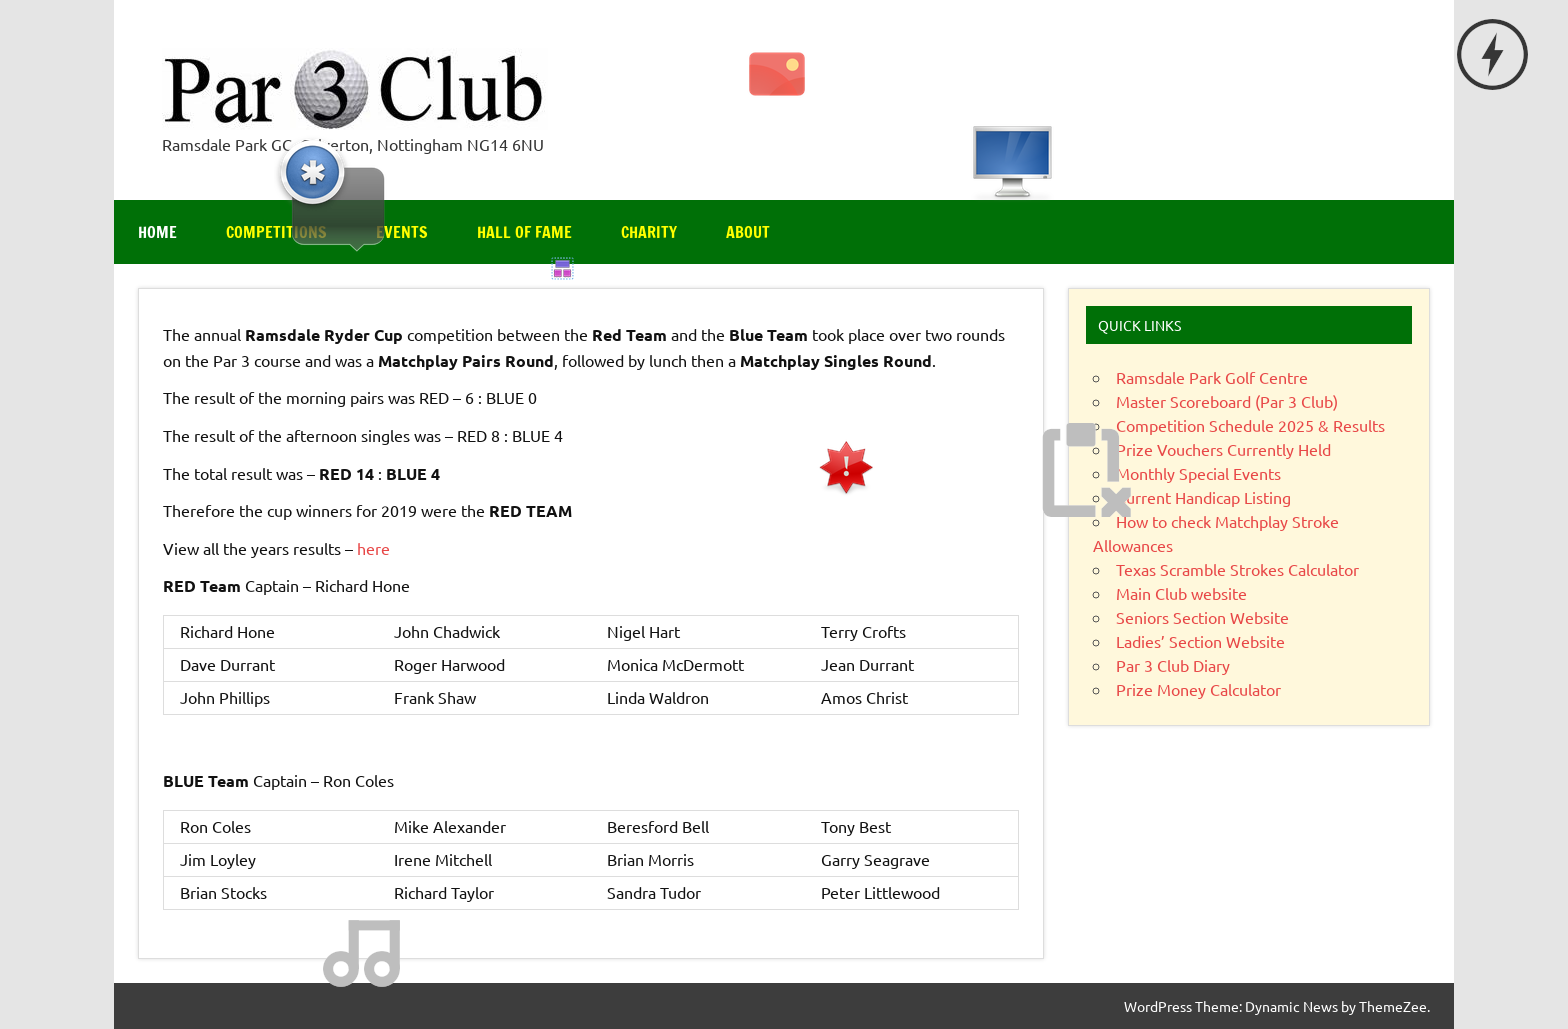 This screenshot has height=1029, width=1568. I want to click on manage system notification settings, so click(333, 192).